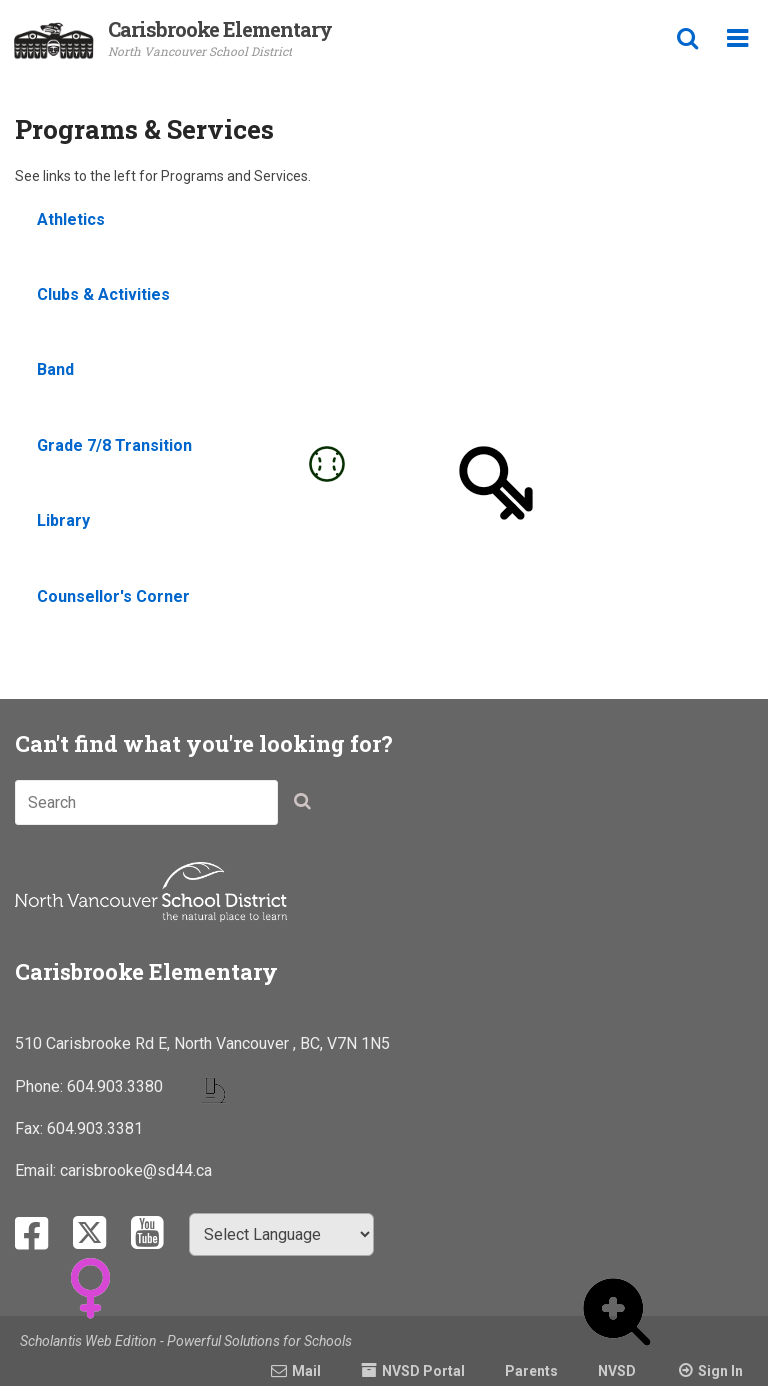 This screenshot has width=768, height=1386. I want to click on view baseball scores or stats, so click(327, 464).